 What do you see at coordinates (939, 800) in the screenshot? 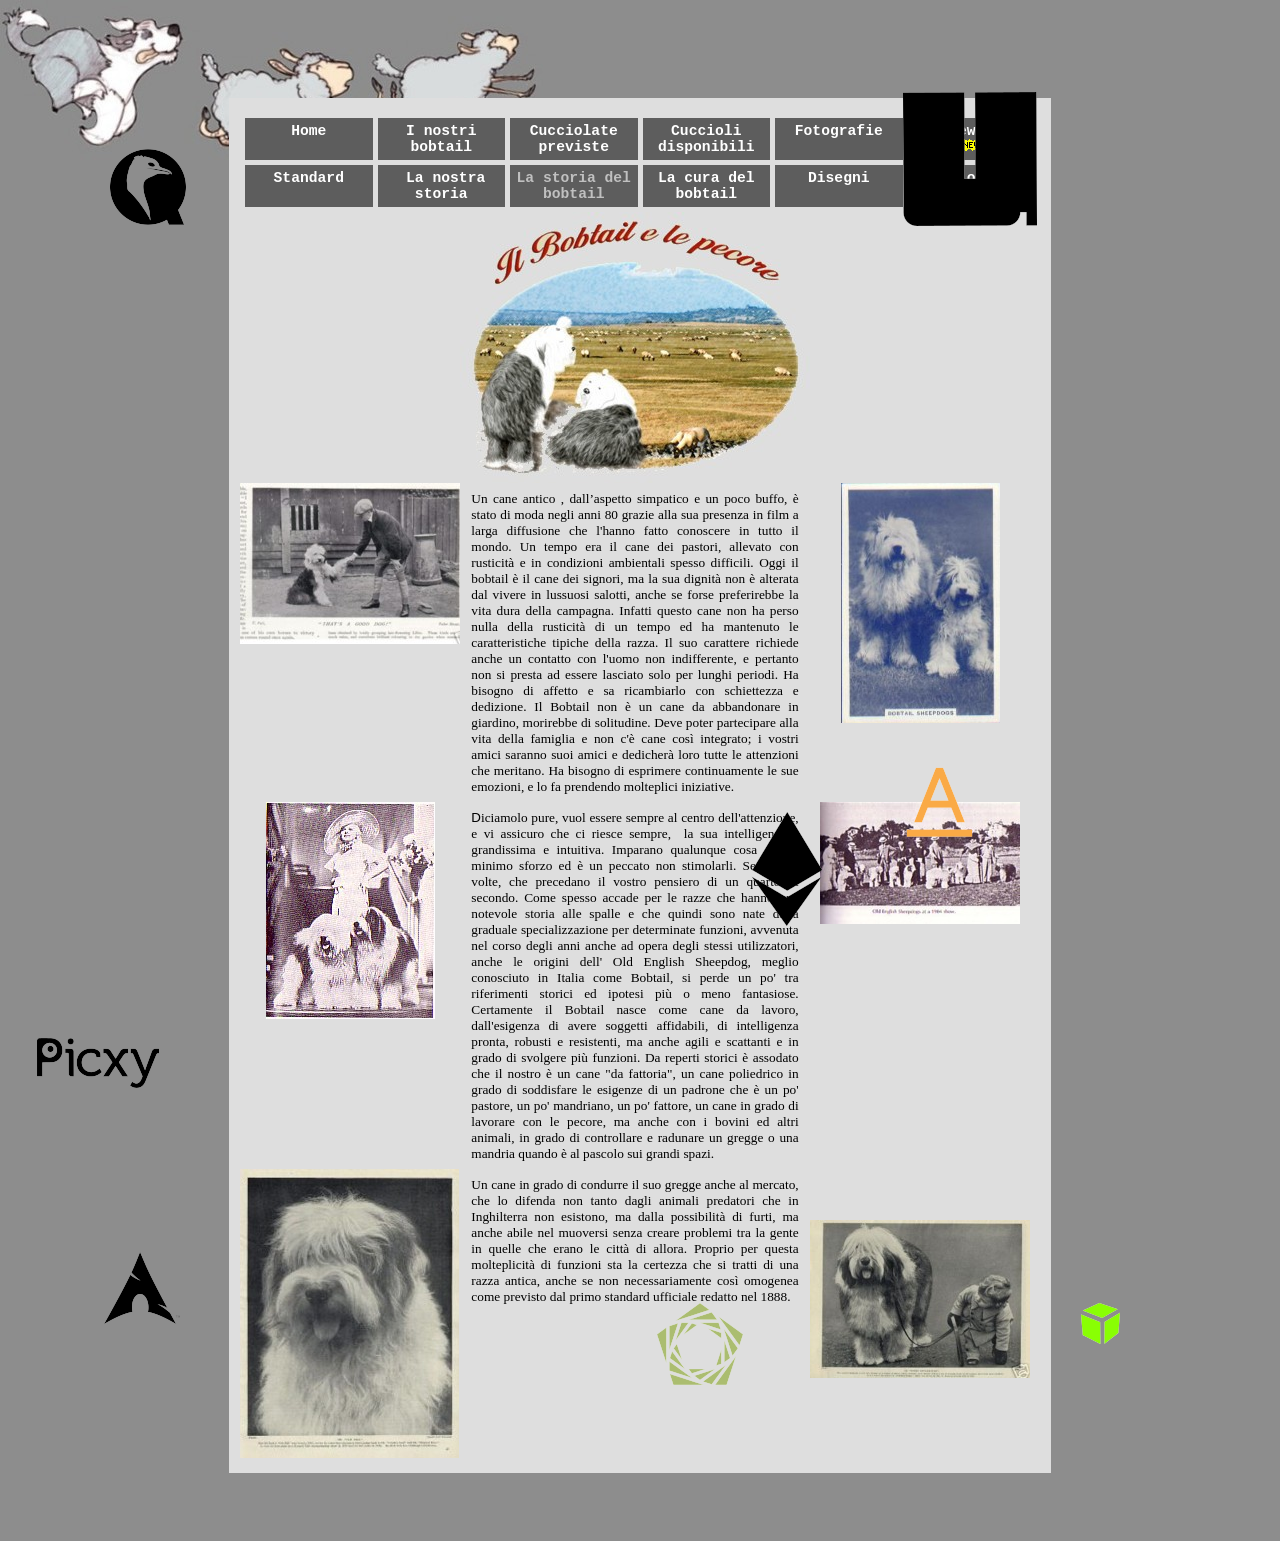
I see `change text color` at bounding box center [939, 800].